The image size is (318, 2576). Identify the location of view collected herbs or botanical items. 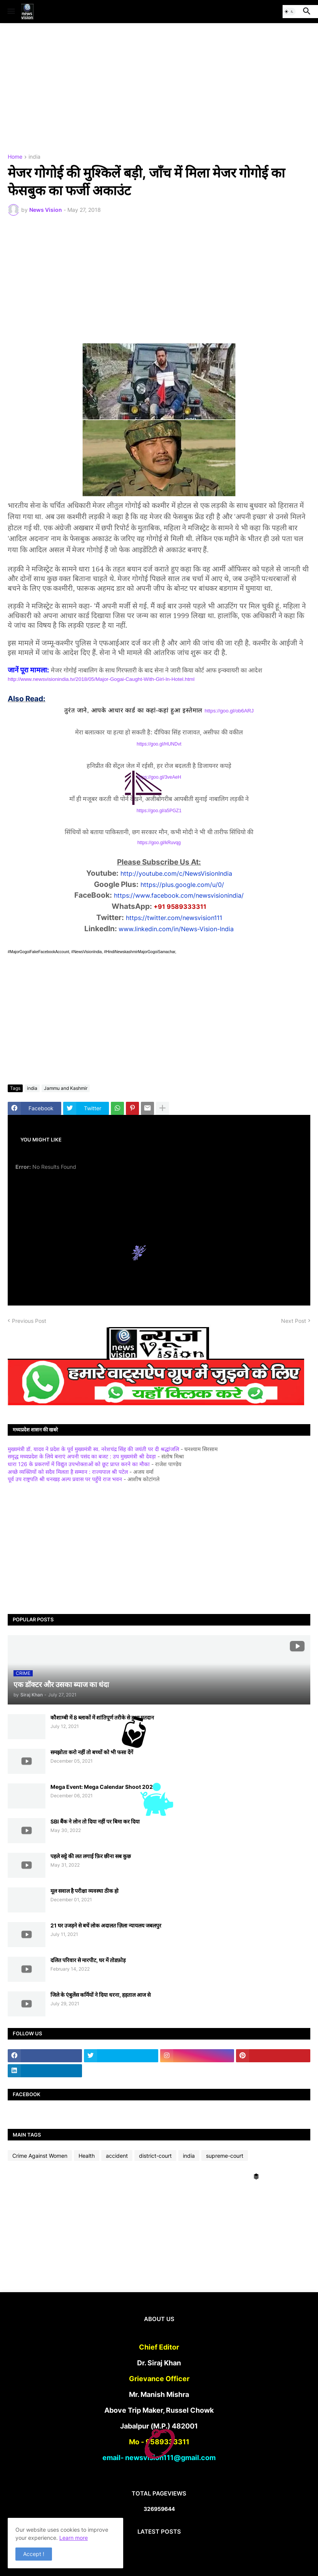
(139, 1253).